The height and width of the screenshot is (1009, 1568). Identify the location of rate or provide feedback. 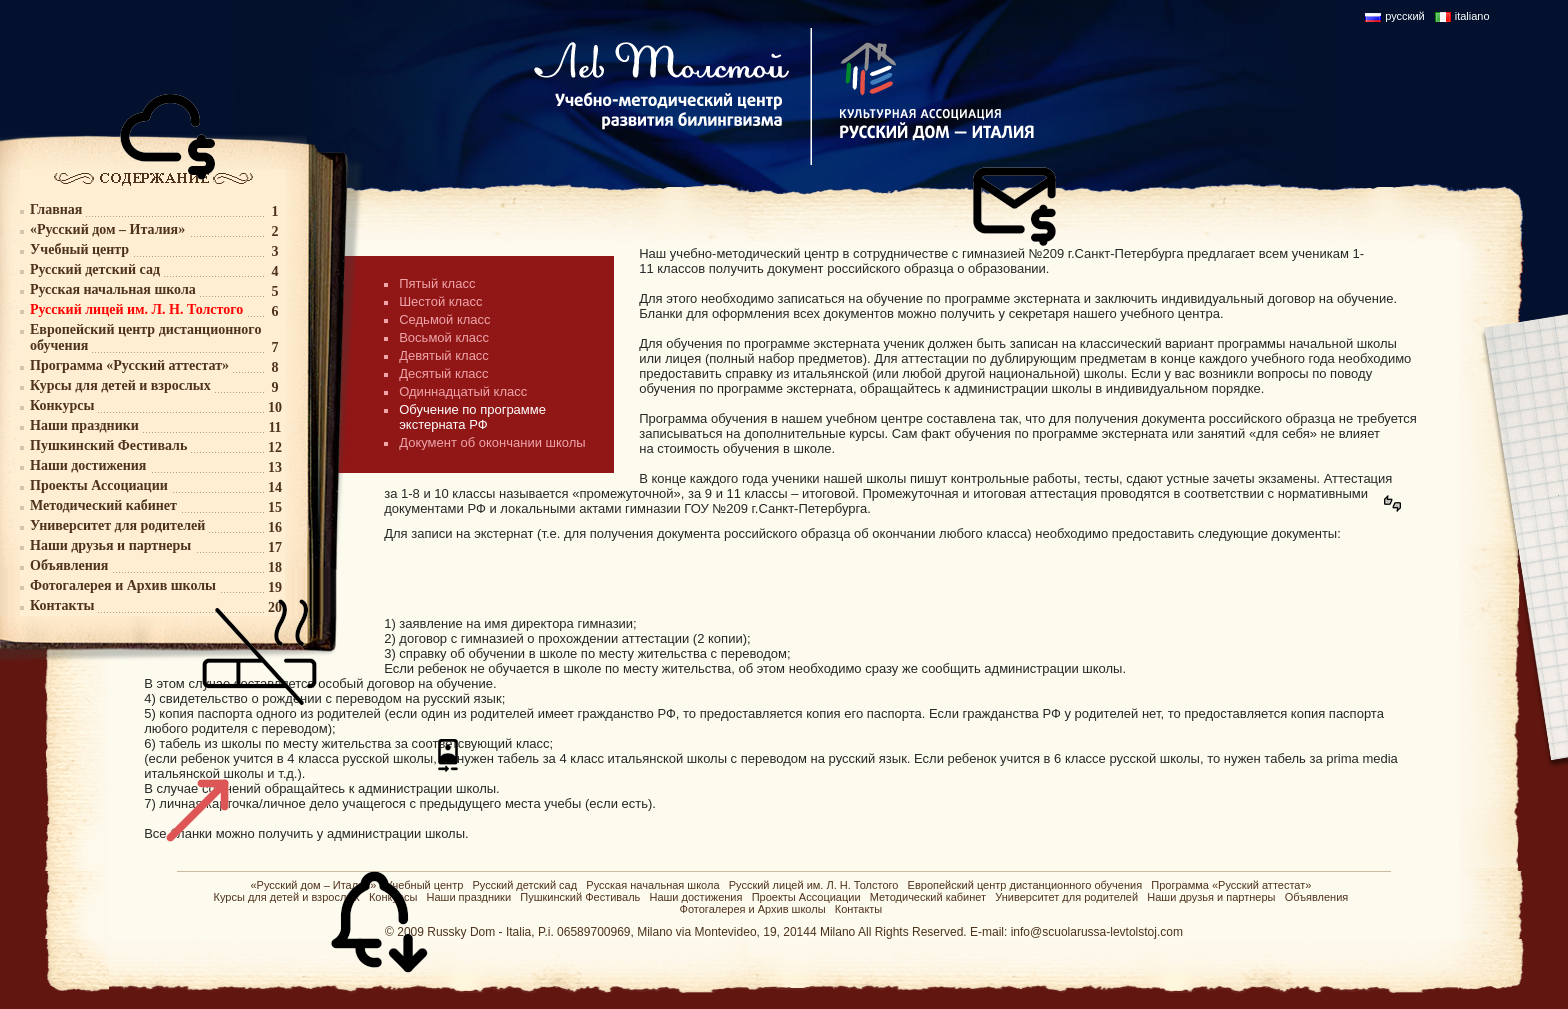
(1392, 503).